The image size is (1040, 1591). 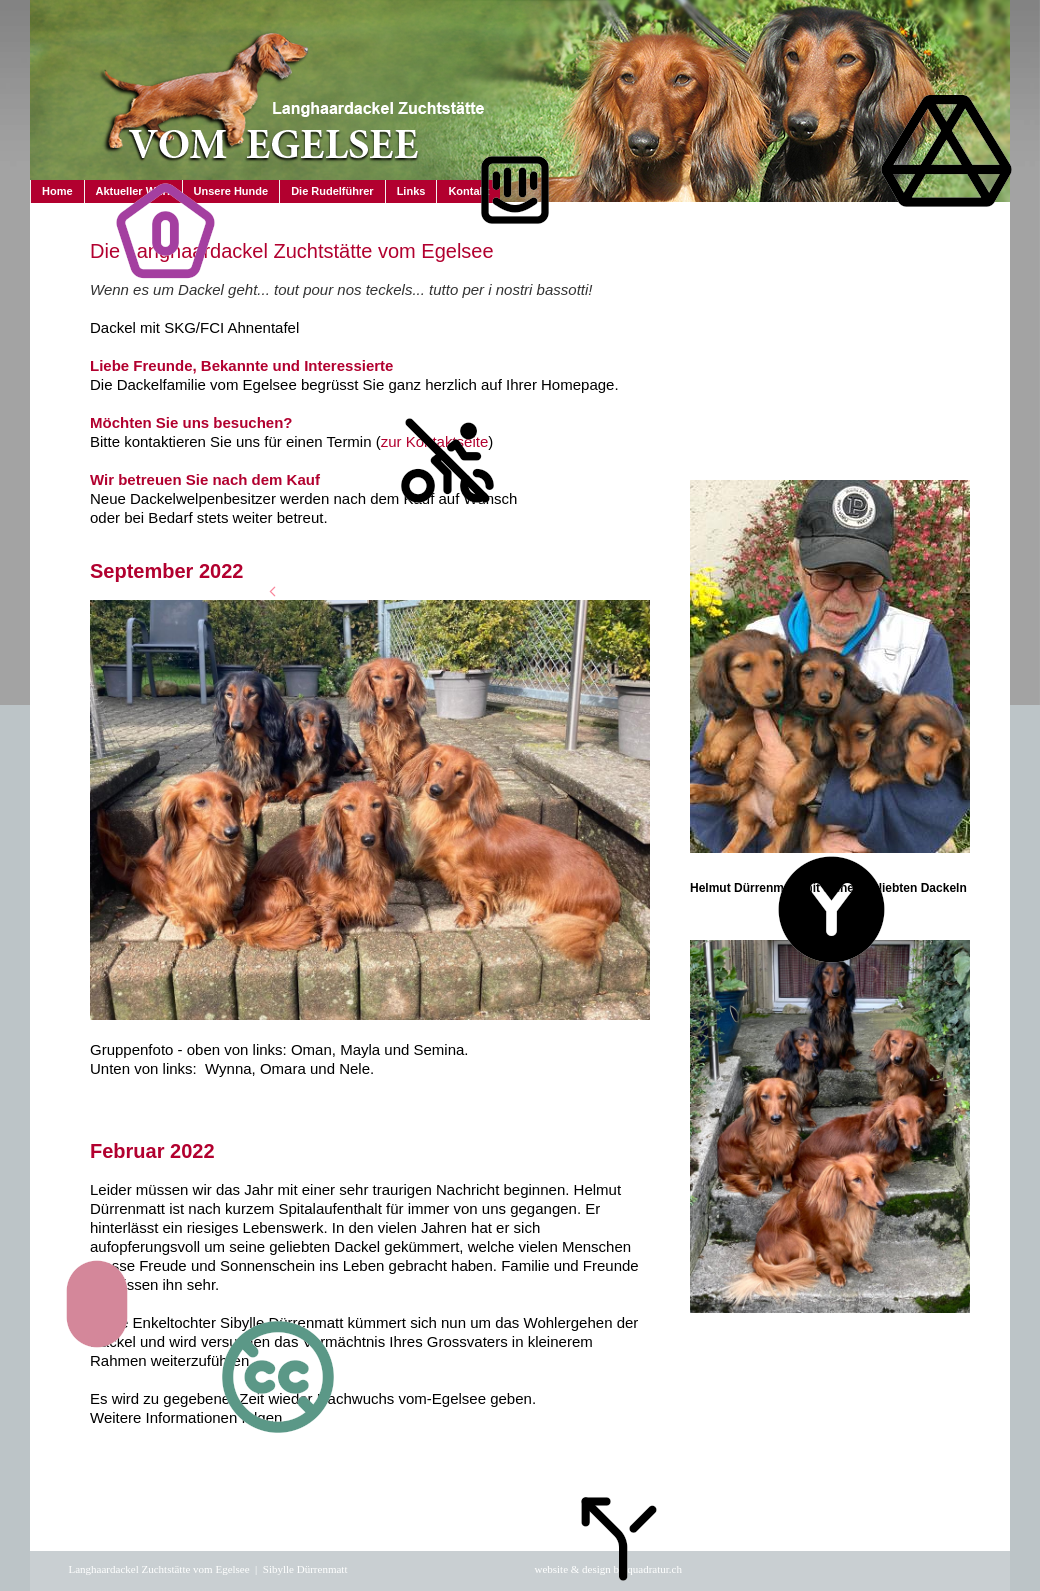 What do you see at coordinates (619, 1539) in the screenshot?
I see `bear left at the upcoming fork` at bounding box center [619, 1539].